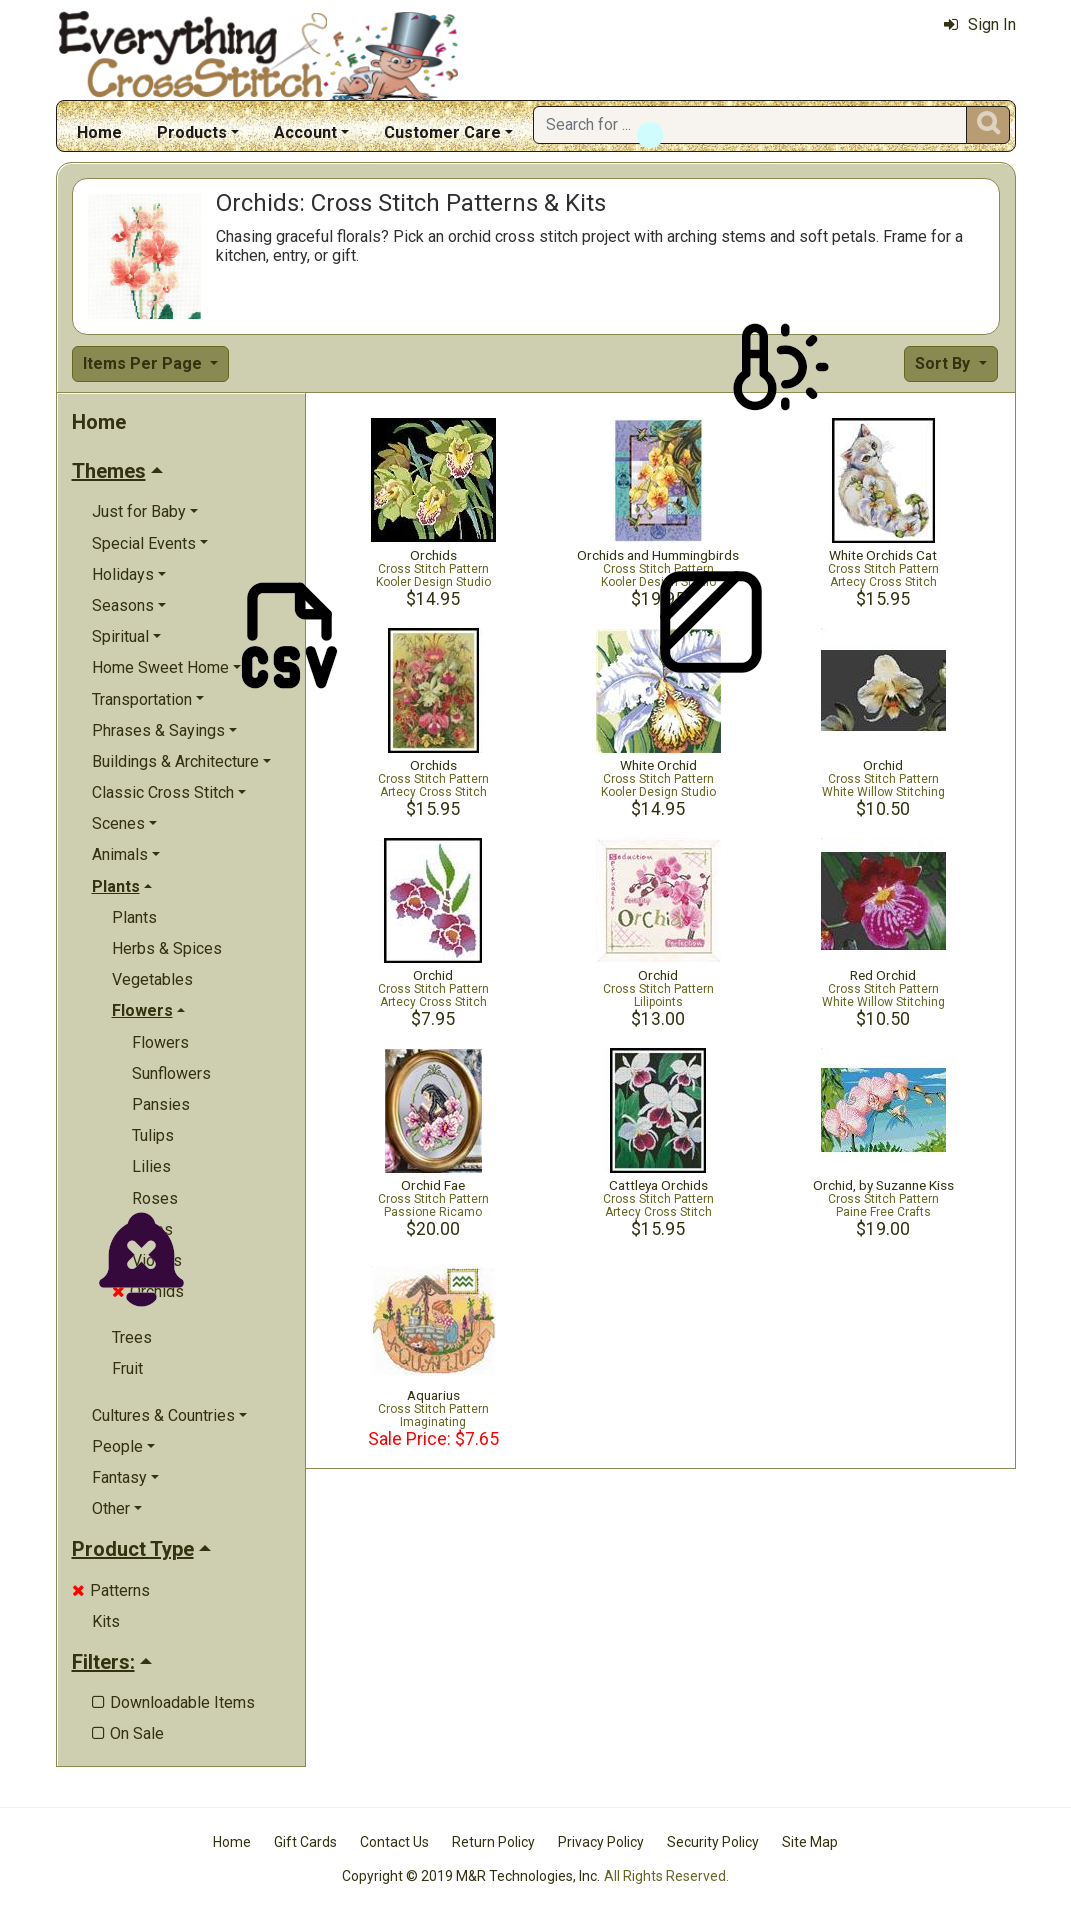  Describe the element at coordinates (781, 367) in the screenshot. I see `view current outdoor temperature` at that location.